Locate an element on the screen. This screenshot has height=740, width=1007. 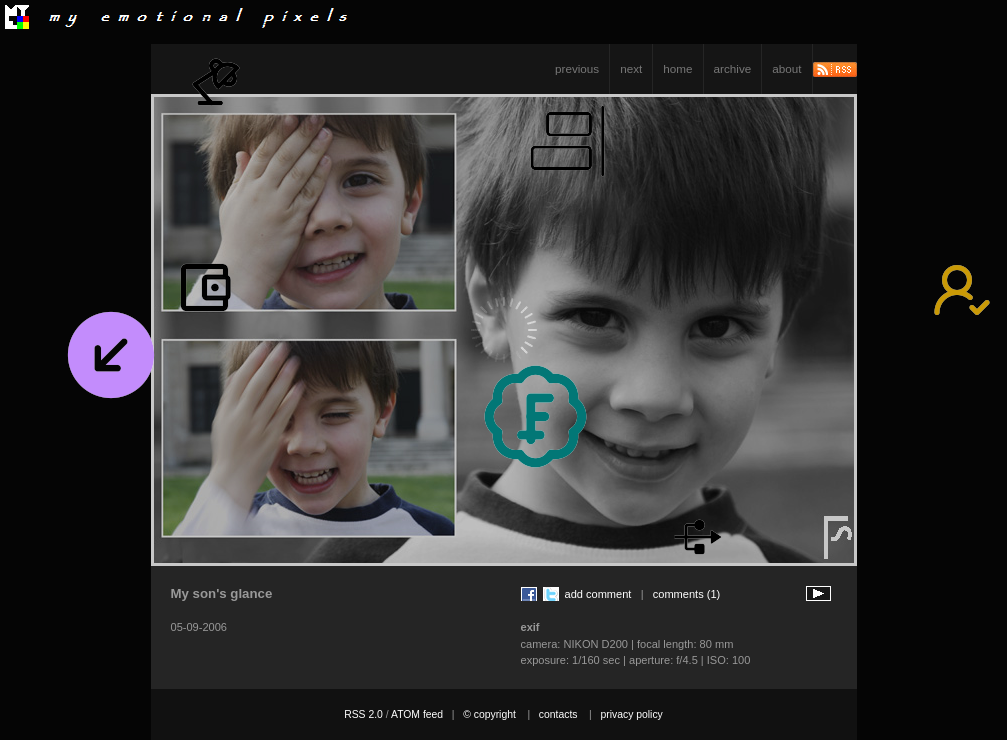
connect a usb device is located at coordinates (698, 537).